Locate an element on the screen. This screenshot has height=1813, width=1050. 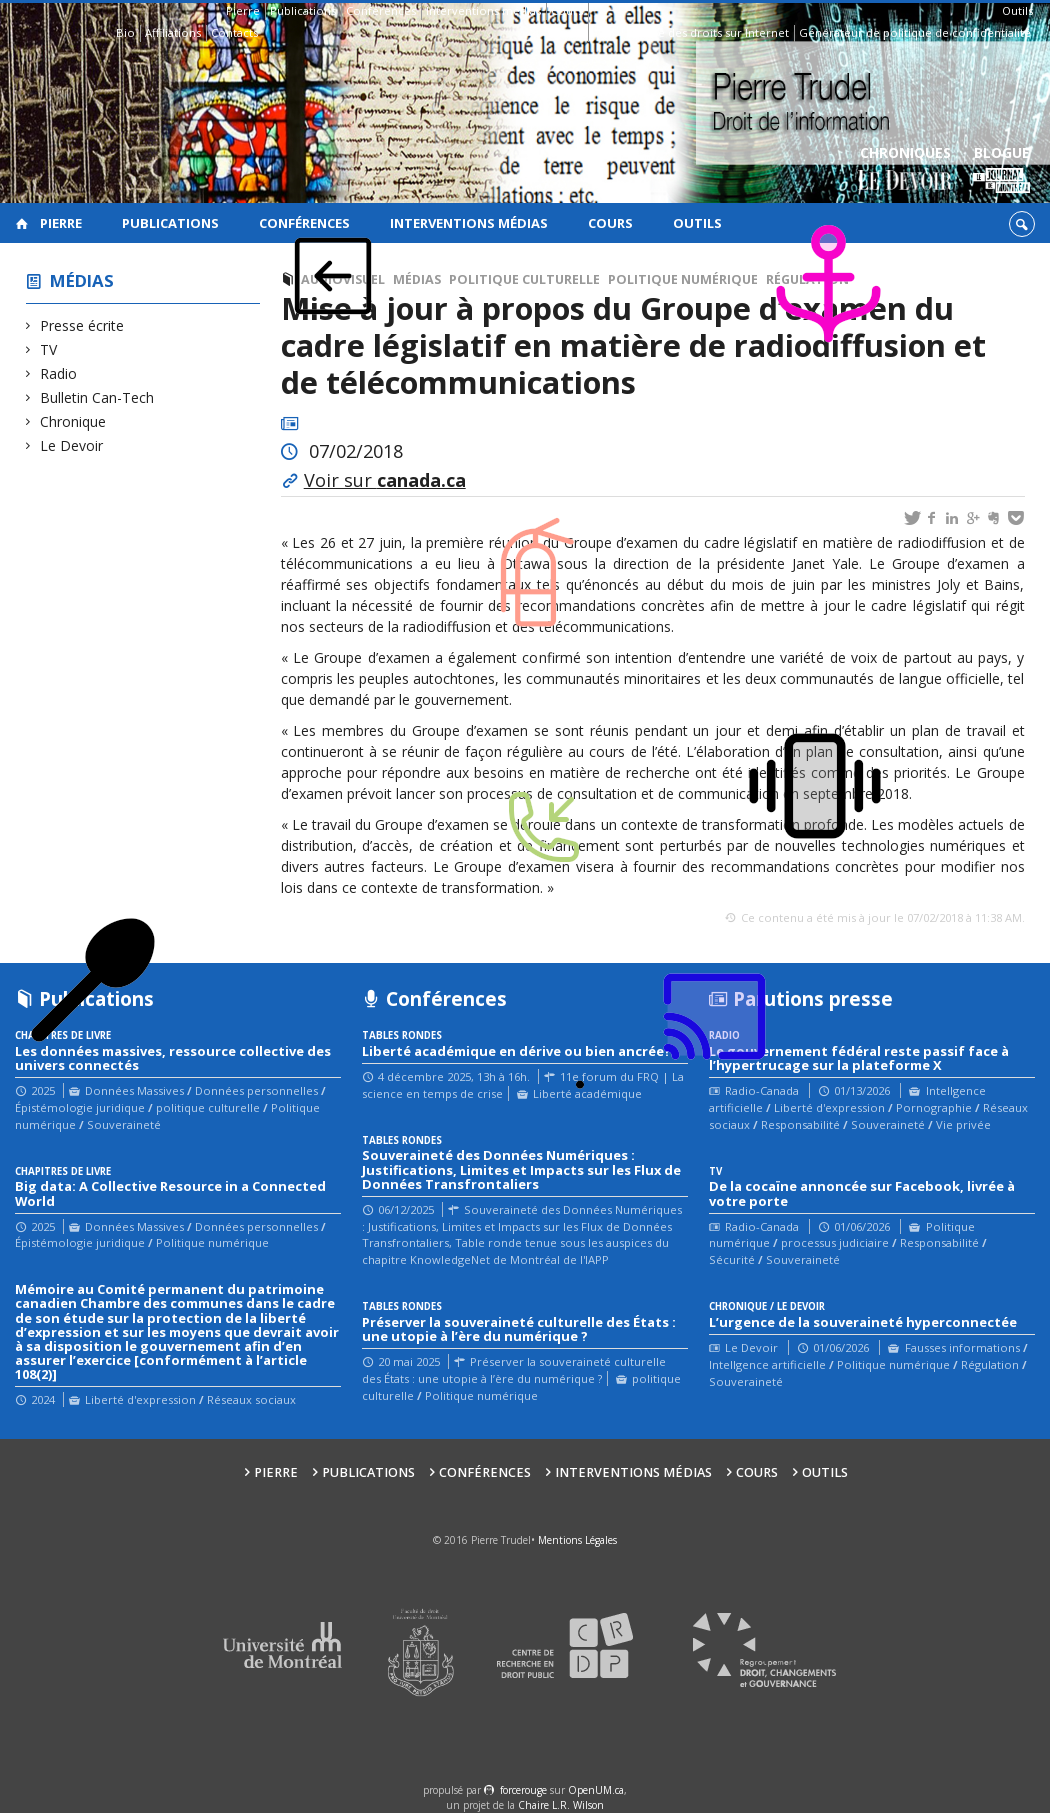
access fire safety information is located at coordinates (532, 574).